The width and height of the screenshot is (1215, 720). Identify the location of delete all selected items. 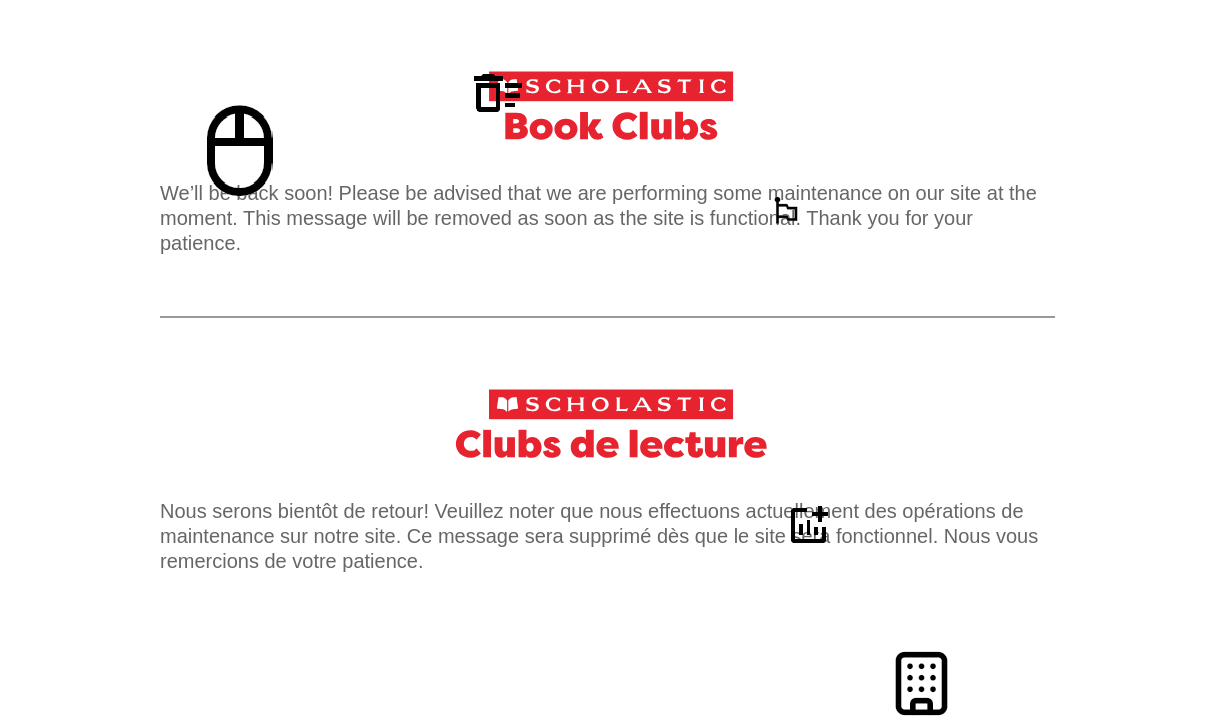
(498, 93).